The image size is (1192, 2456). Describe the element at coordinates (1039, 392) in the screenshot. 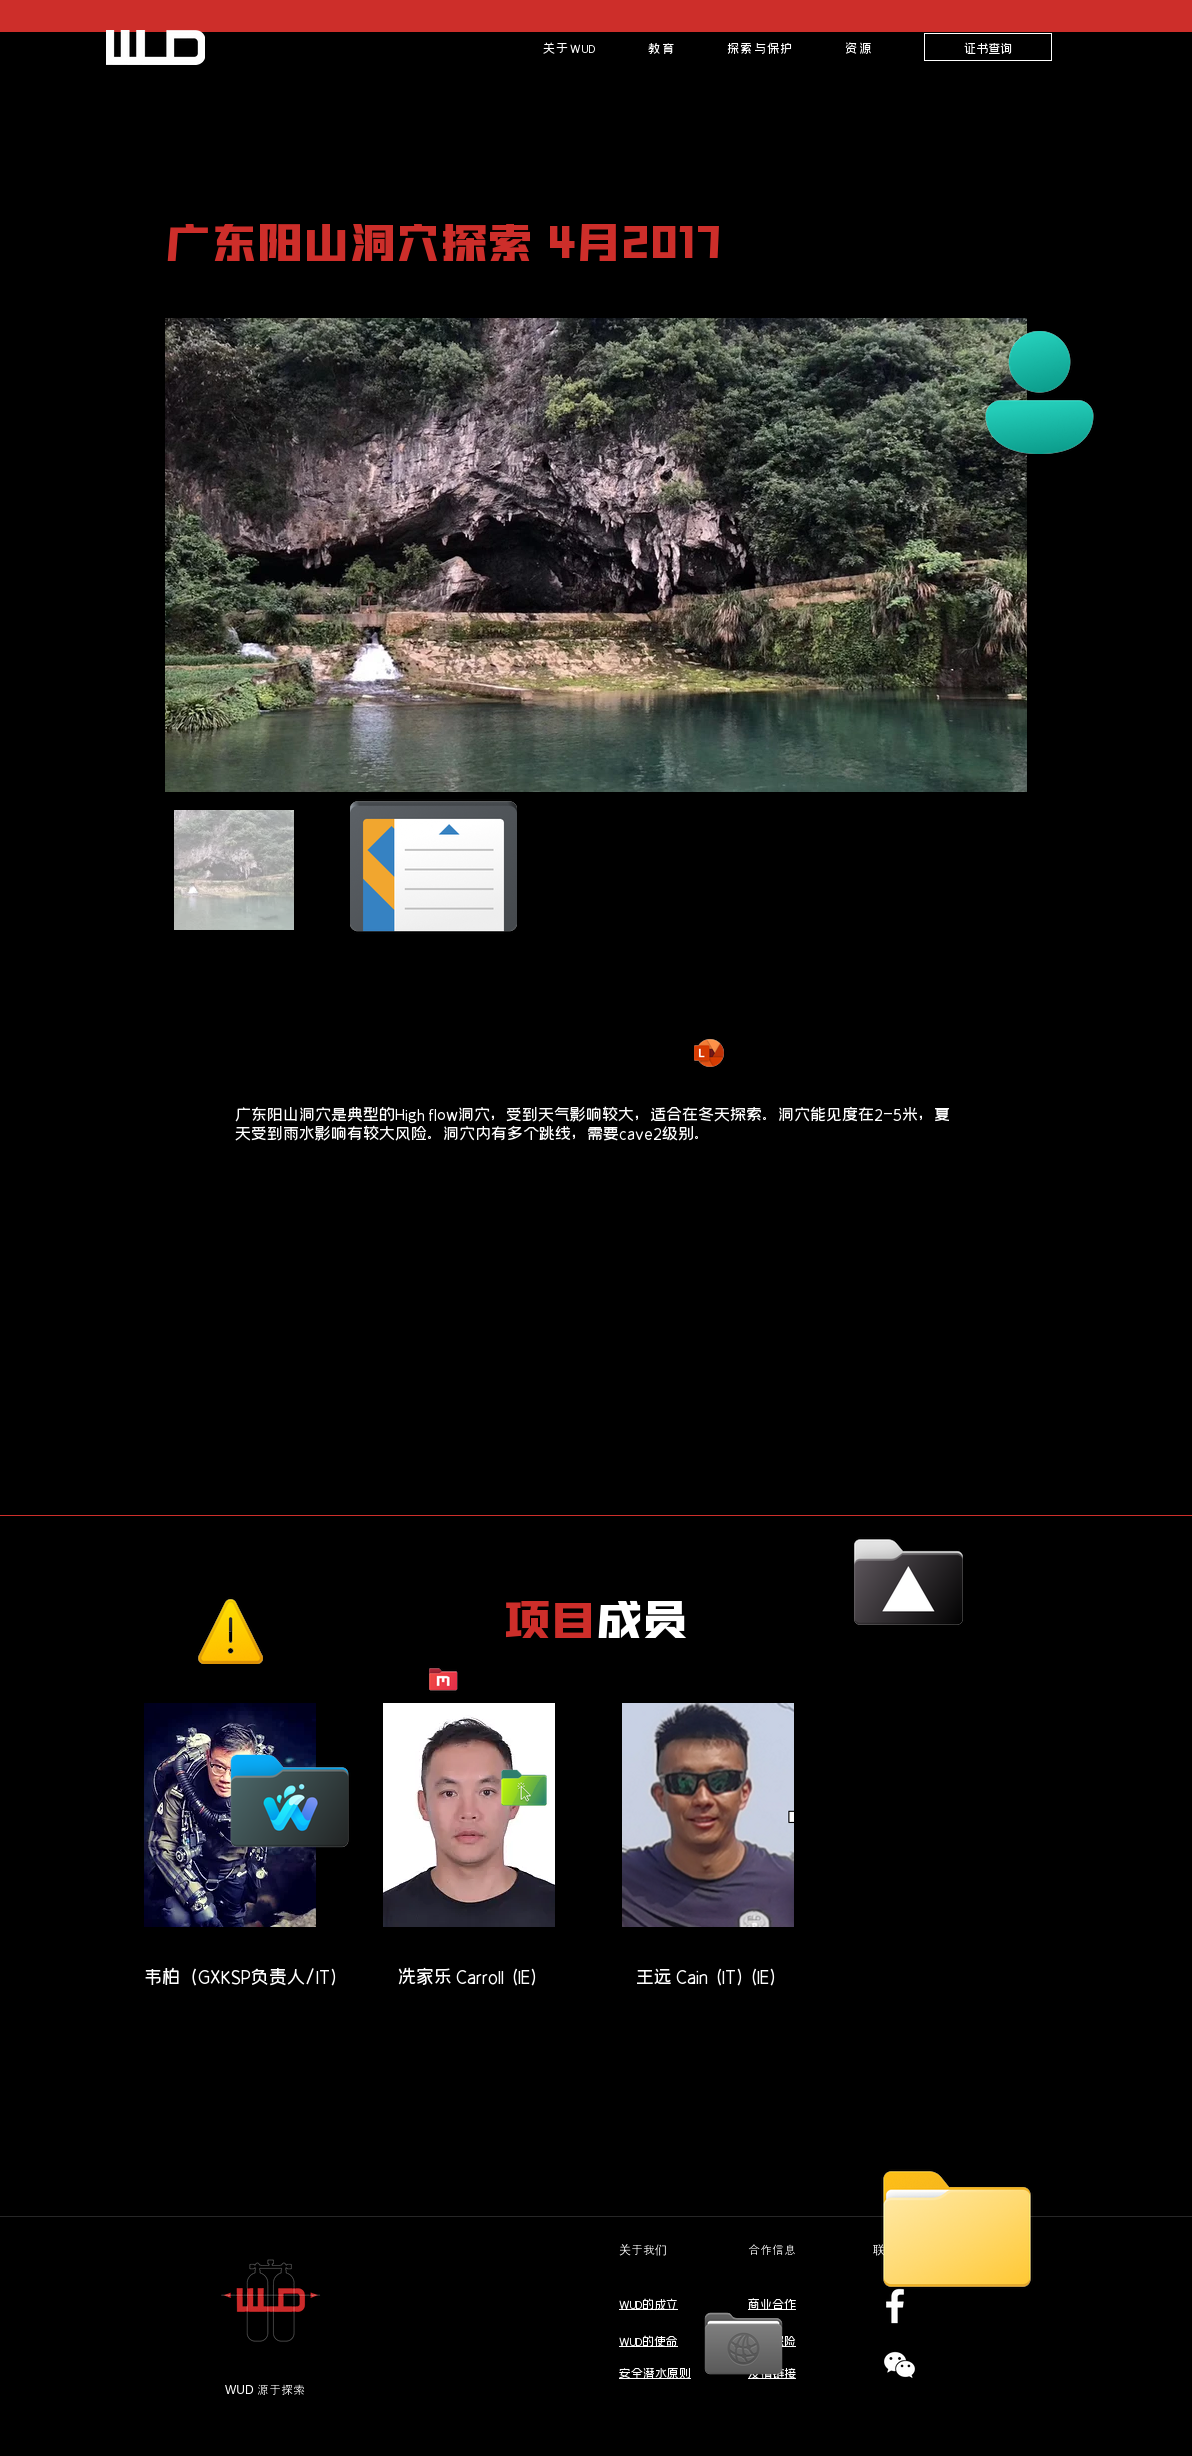

I see `view user profile` at that location.